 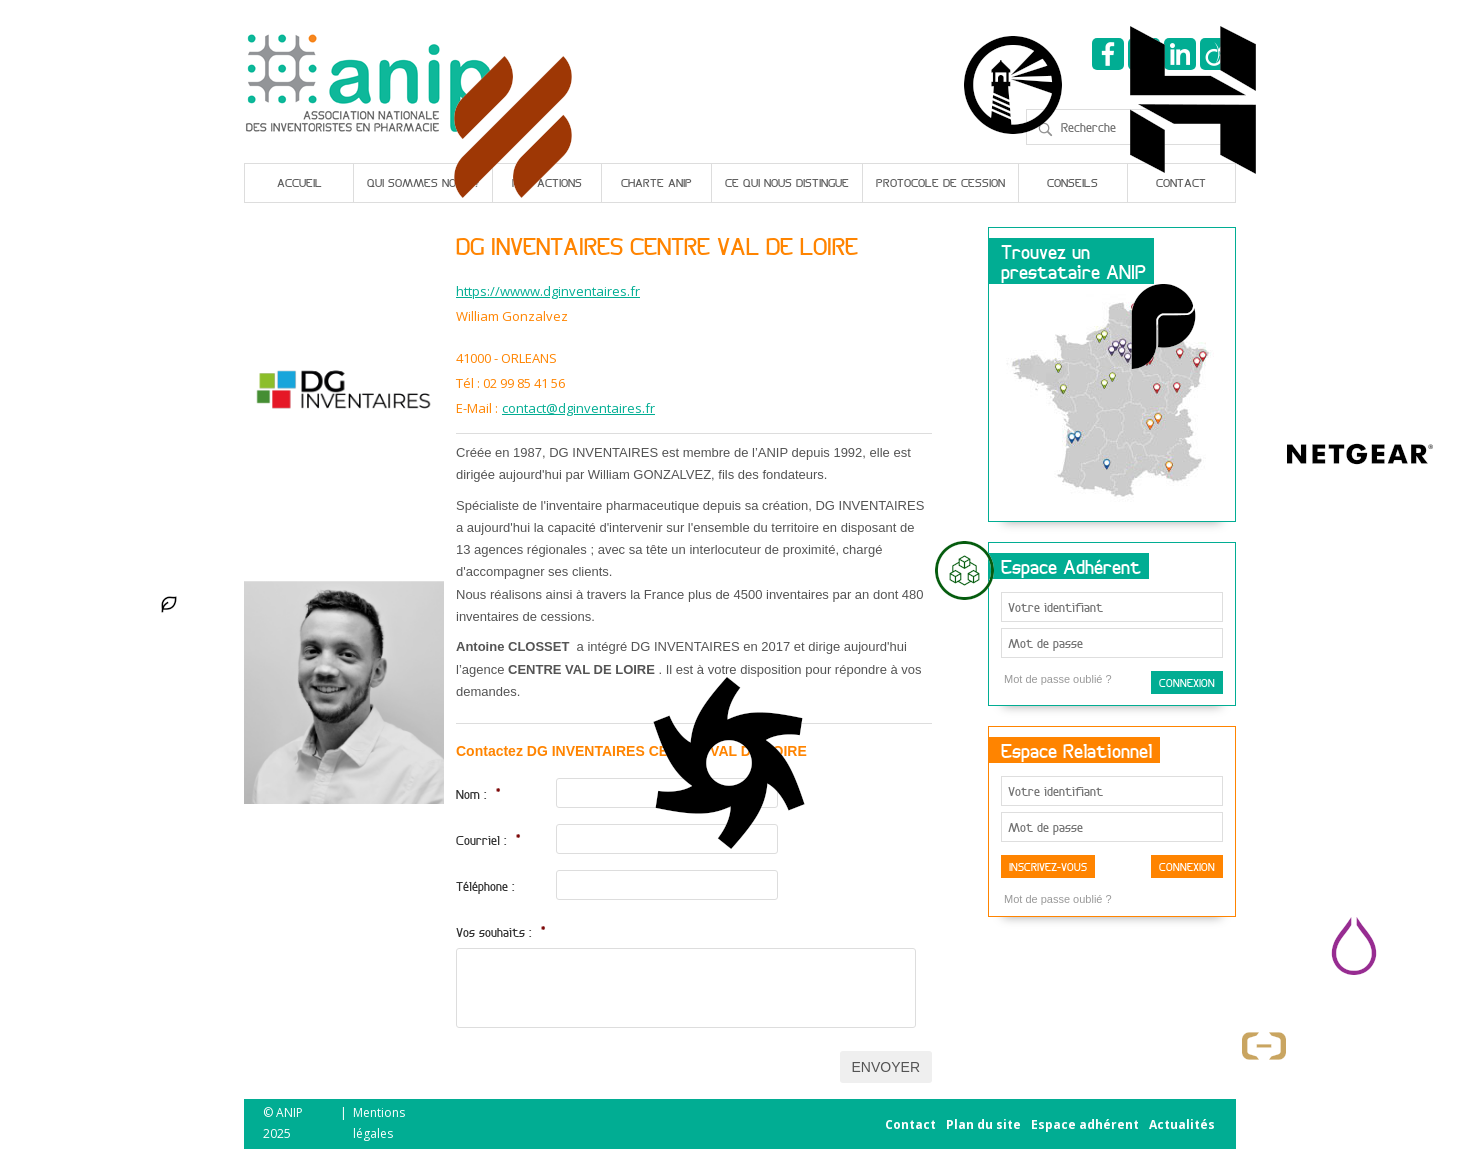 What do you see at coordinates (169, 604) in the screenshot?
I see `indicates eco-friendly or sustainable option` at bounding box center [169, 604].